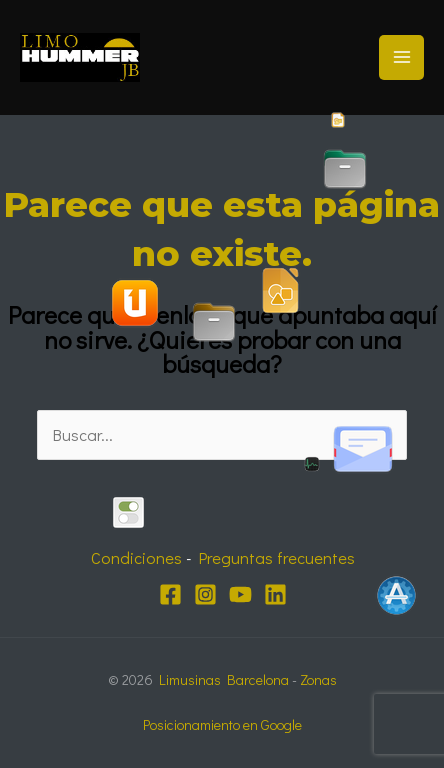  What do you see at coordinates (345, 169) in the screenshot?
I see `open the file manager` at bounding box center [345, 169].